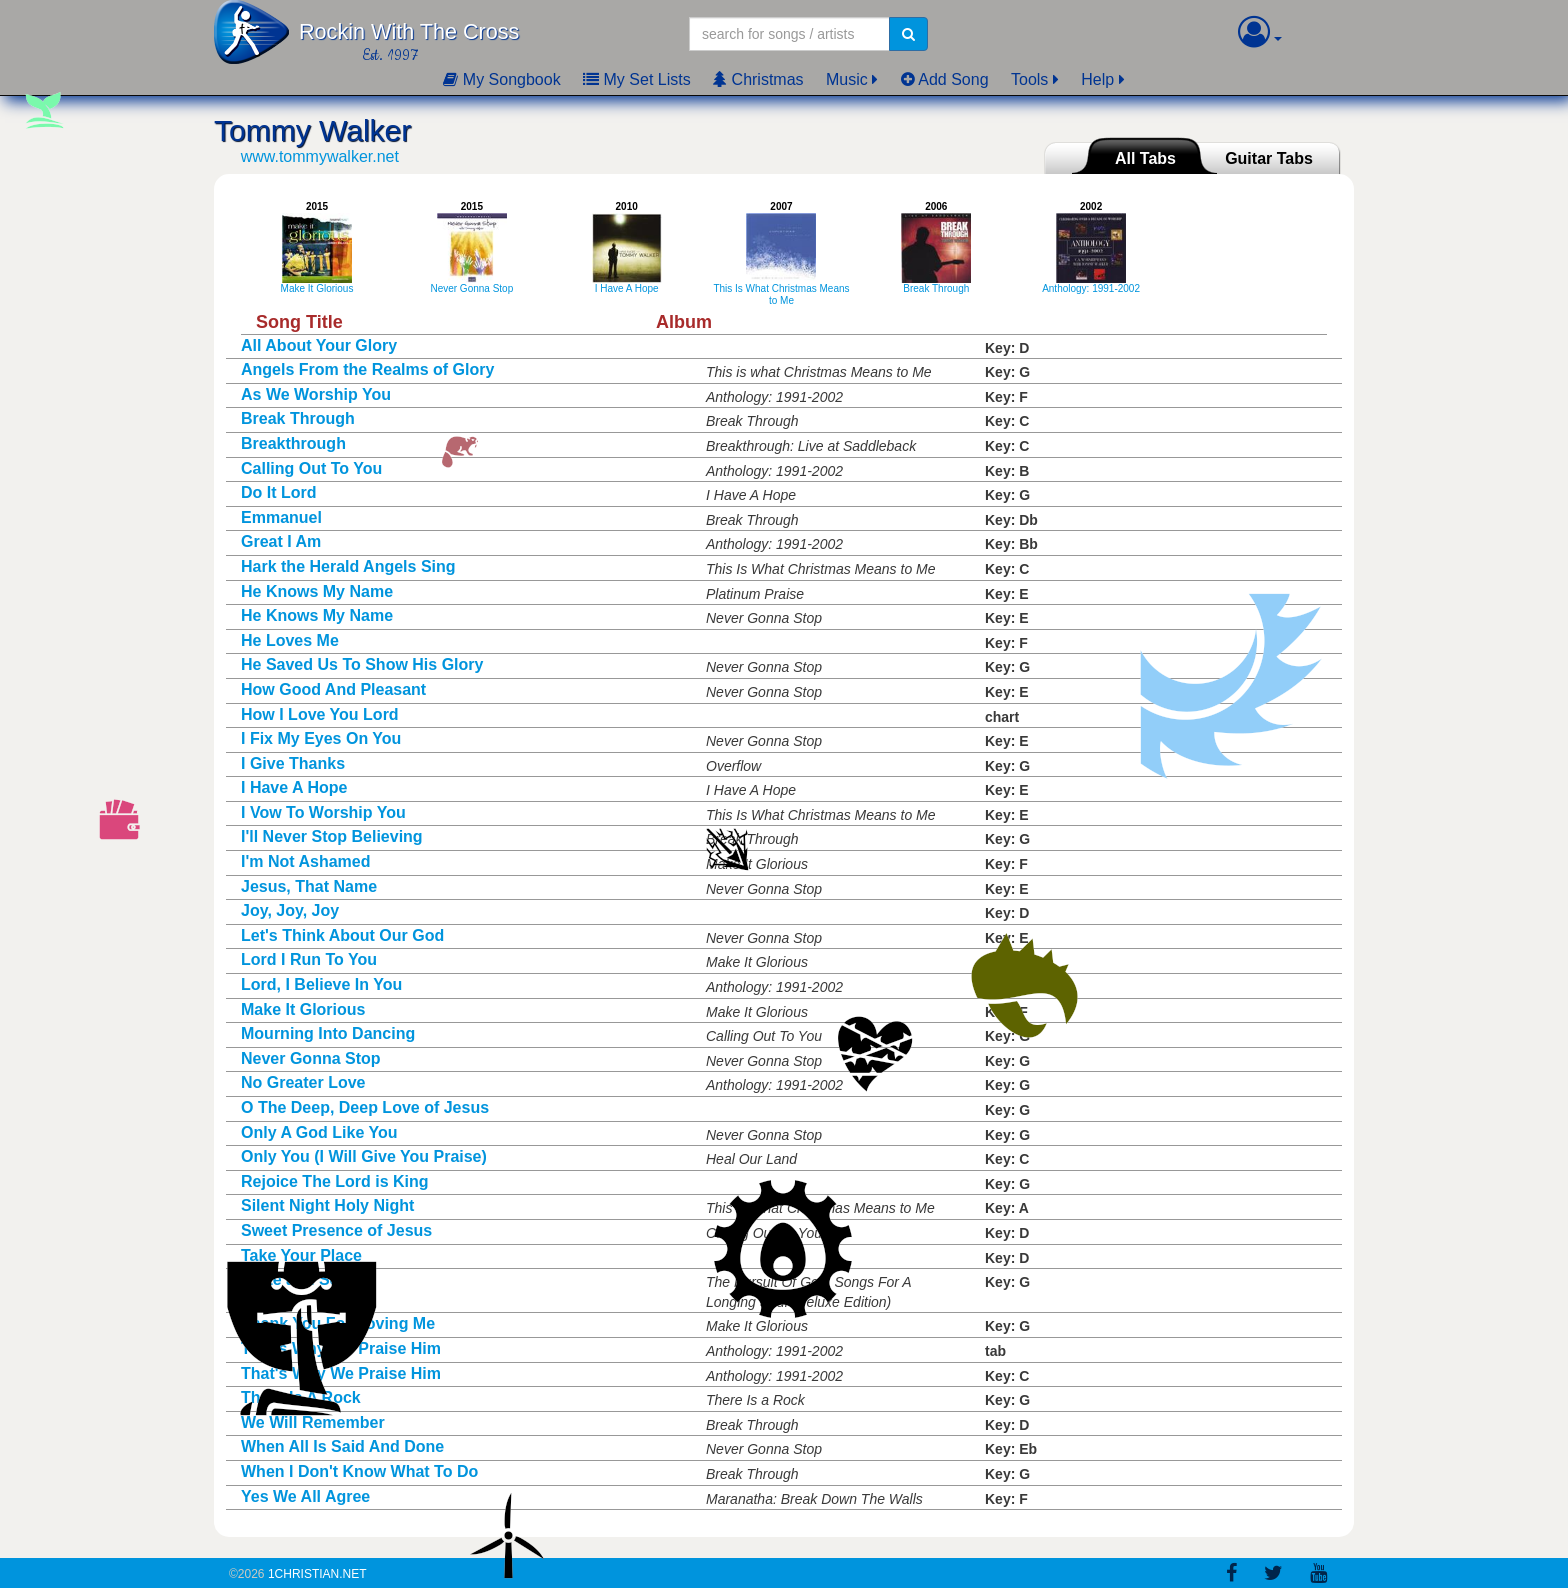 Image resolution: width=1568 pixels, height=1588 pixels. Describe the element at coordinates (1232, 686) in the screenshot. I see `equip or select a saw blade weapon` at that location.